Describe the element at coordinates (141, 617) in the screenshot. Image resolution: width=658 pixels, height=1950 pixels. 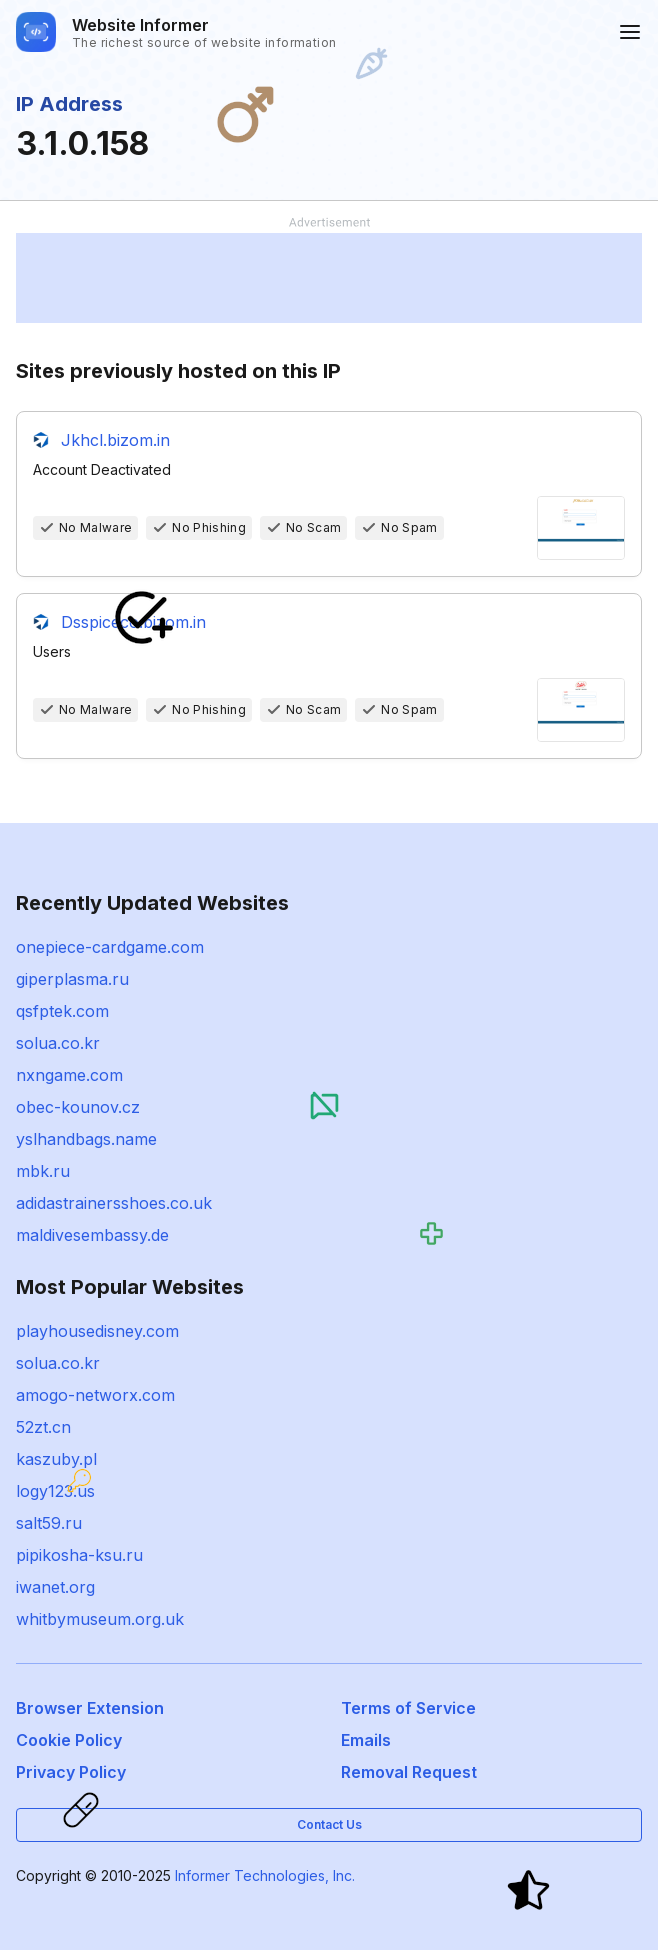
I see `add a new task to your list` at that location.